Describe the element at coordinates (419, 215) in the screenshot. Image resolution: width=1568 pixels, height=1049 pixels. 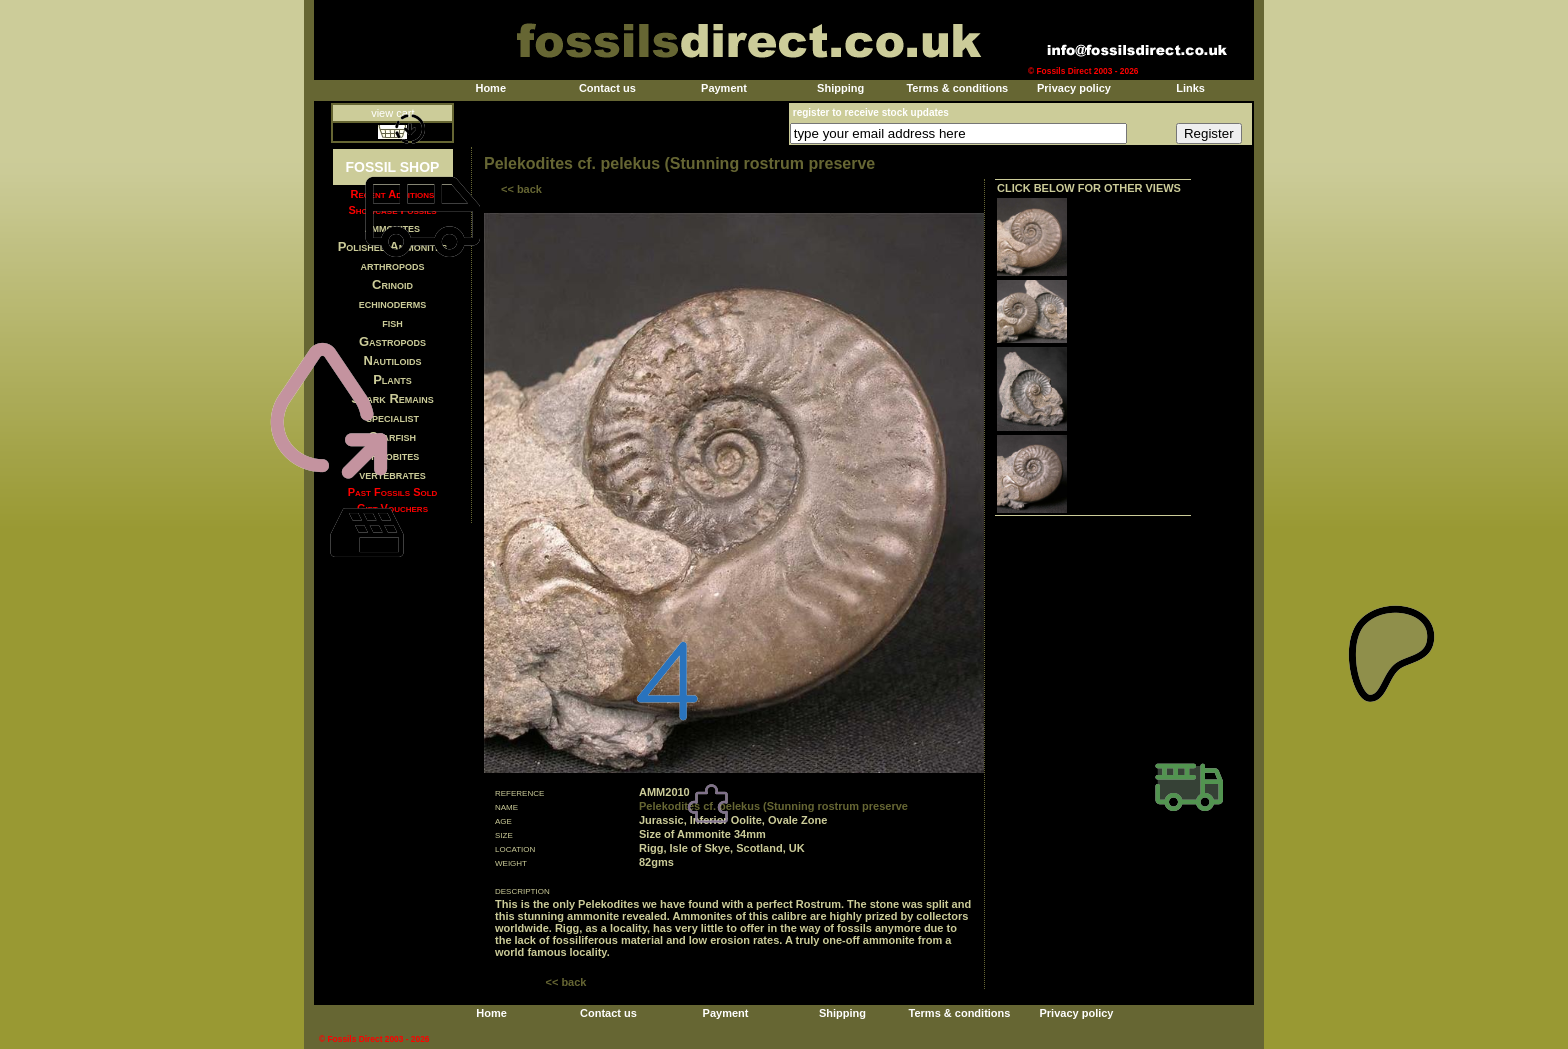
I see `track delivery or shipping status` at that location.